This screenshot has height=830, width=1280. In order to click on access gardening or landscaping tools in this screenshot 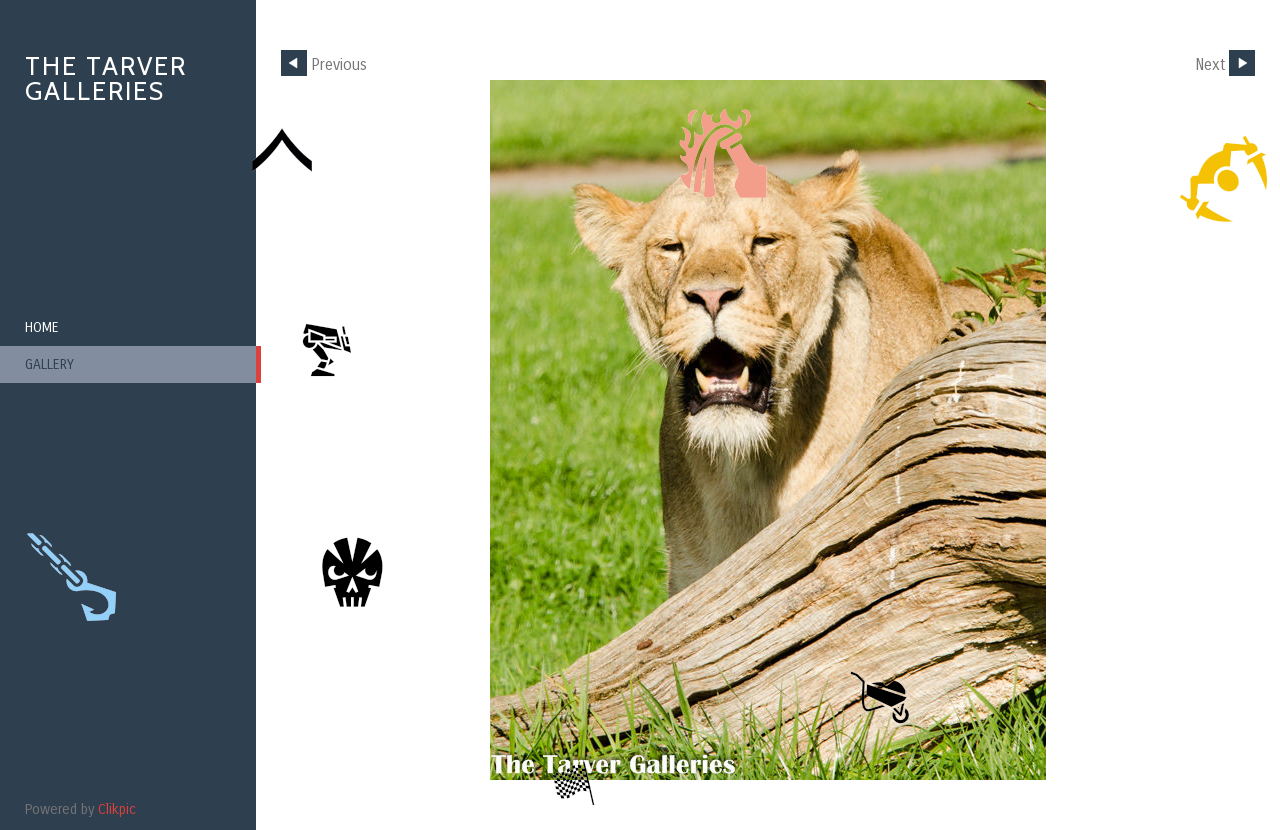, I will do `click(879, 698)`.